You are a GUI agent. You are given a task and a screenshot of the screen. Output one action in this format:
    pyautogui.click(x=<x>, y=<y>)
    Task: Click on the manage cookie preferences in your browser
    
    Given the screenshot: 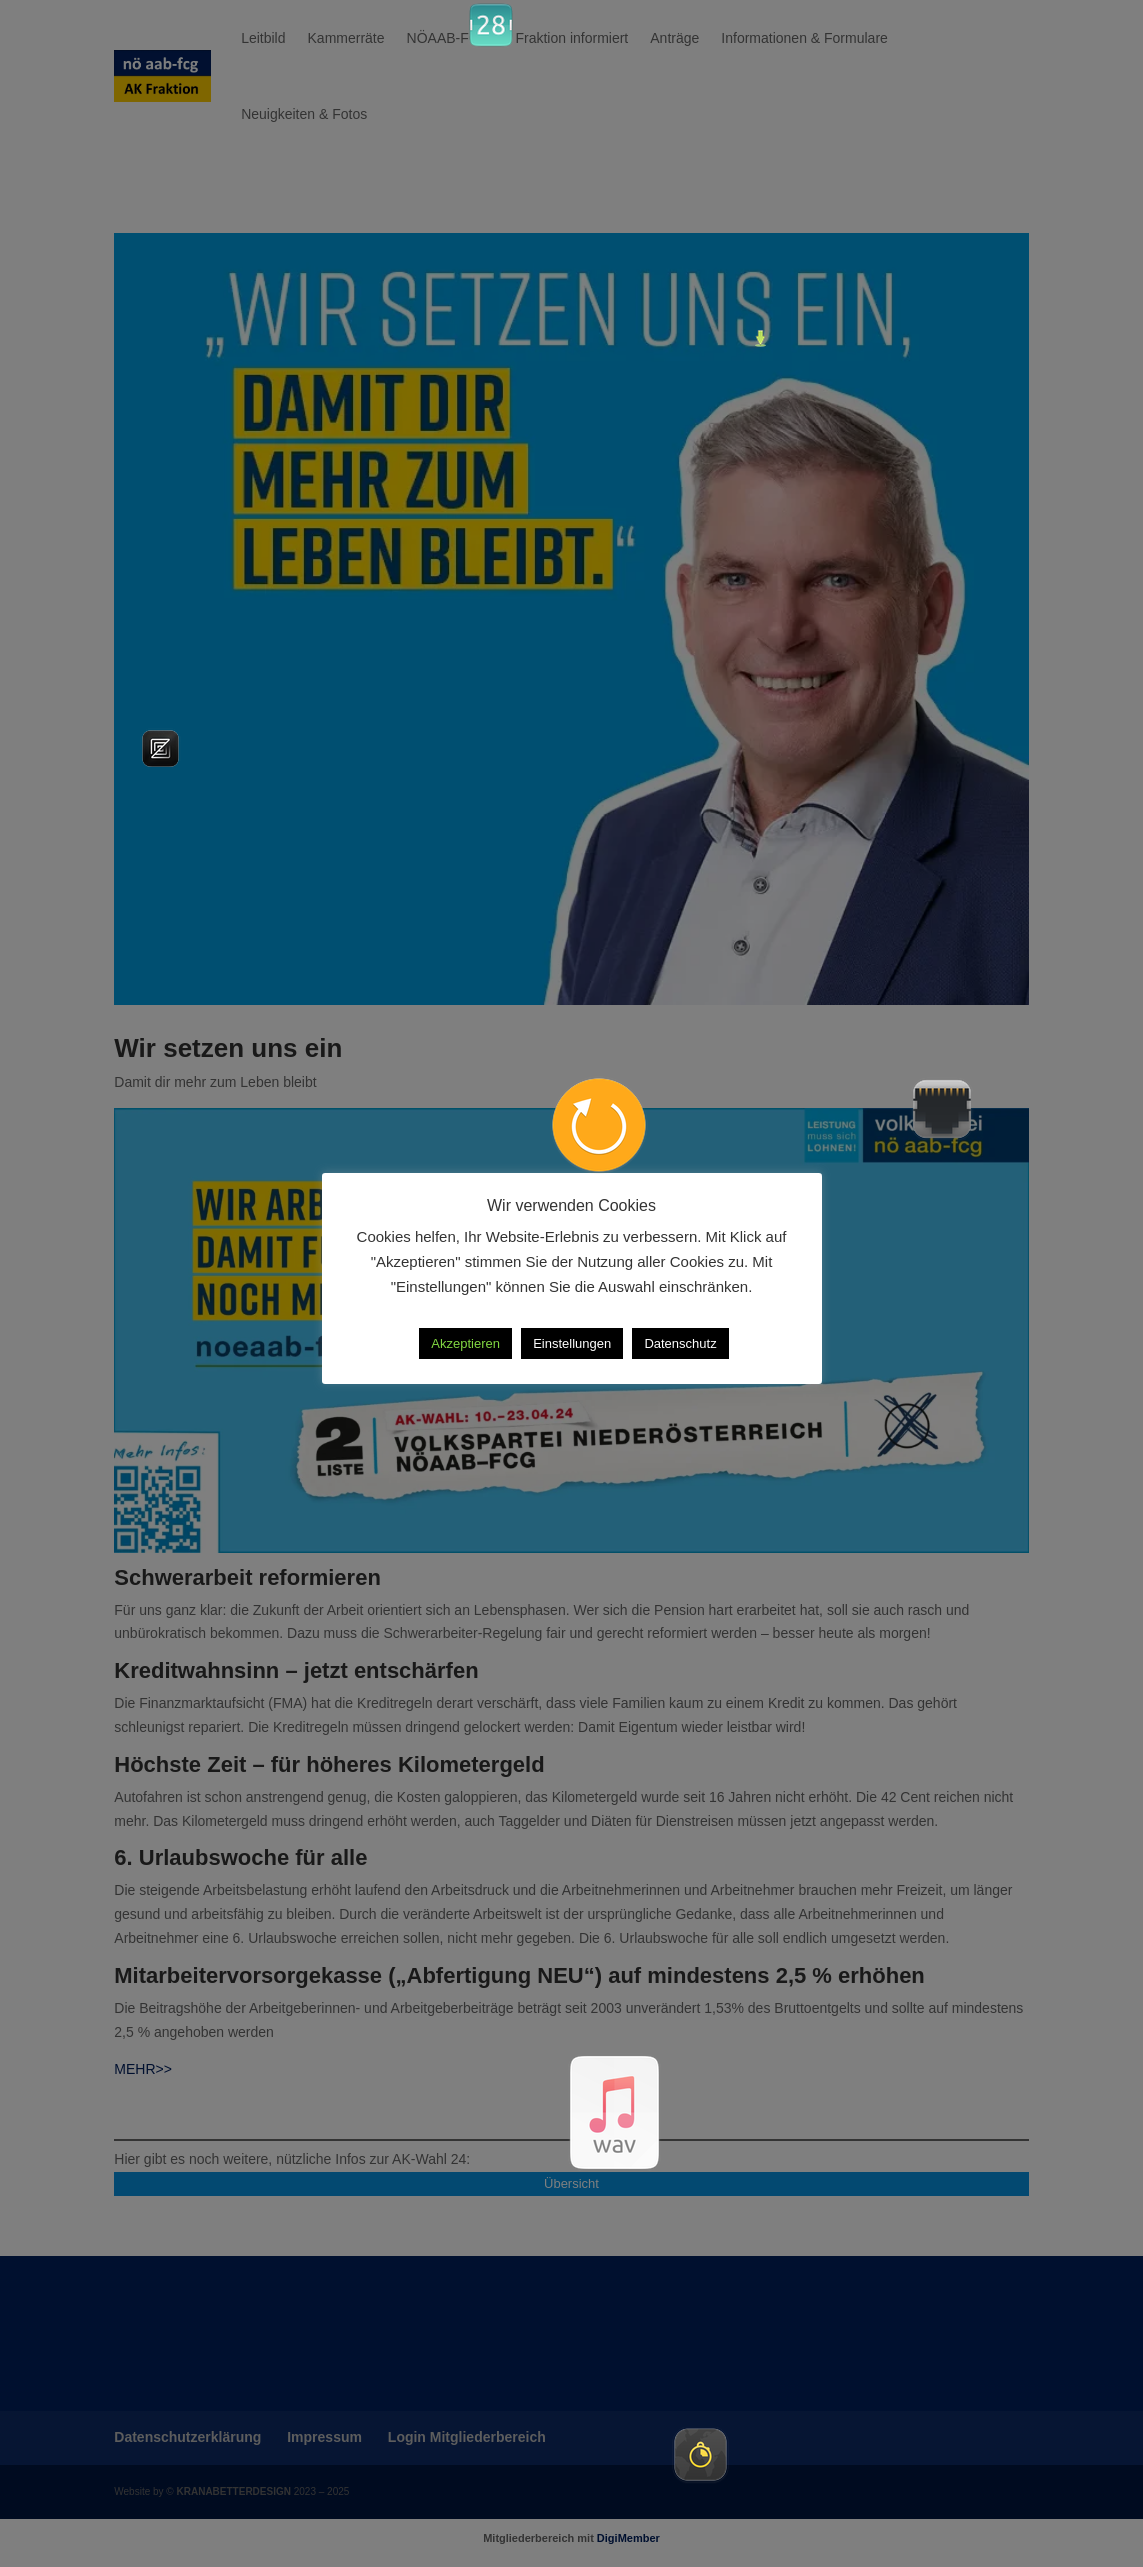 What is the action you would take?
    pyautogui.click(x=700, y=2455)
    